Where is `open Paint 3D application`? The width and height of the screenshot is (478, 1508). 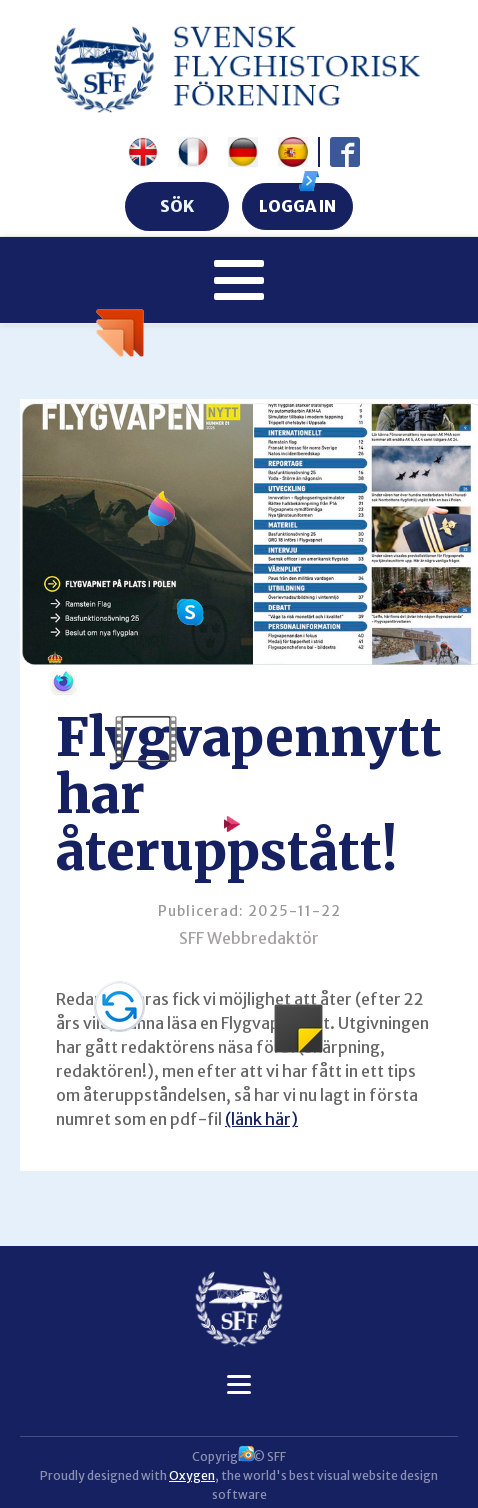 open Paint 3D application is located at coordinates (161, 508).